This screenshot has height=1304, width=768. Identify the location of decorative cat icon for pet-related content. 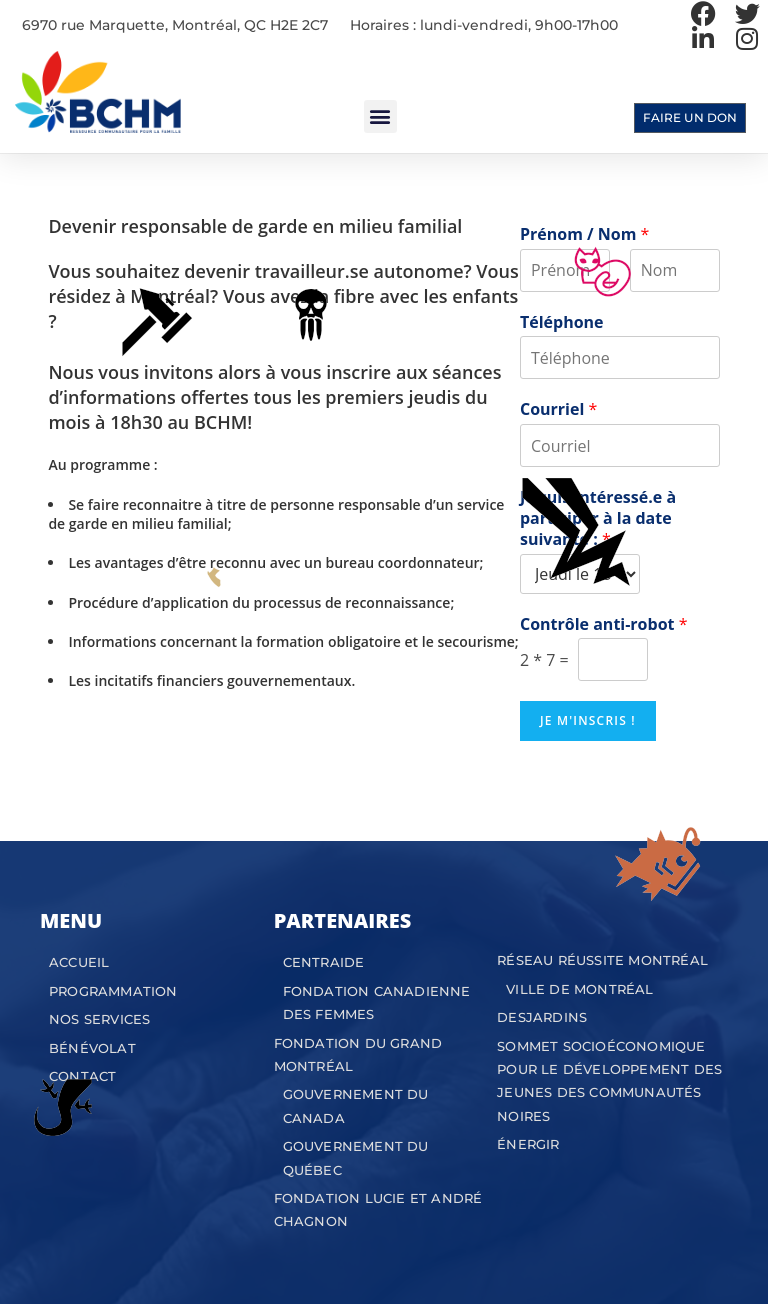
(602, 270).